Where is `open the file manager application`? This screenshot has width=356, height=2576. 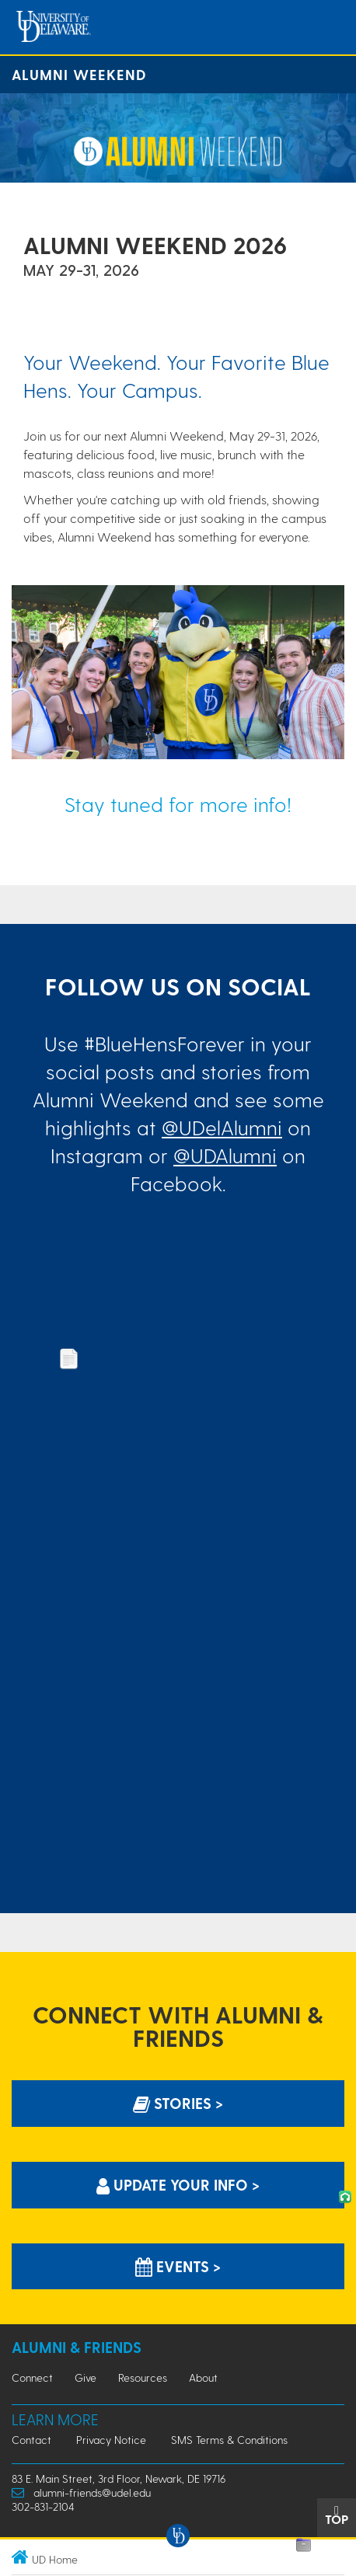 open the file manager application is located at coordinates (303, 2544).